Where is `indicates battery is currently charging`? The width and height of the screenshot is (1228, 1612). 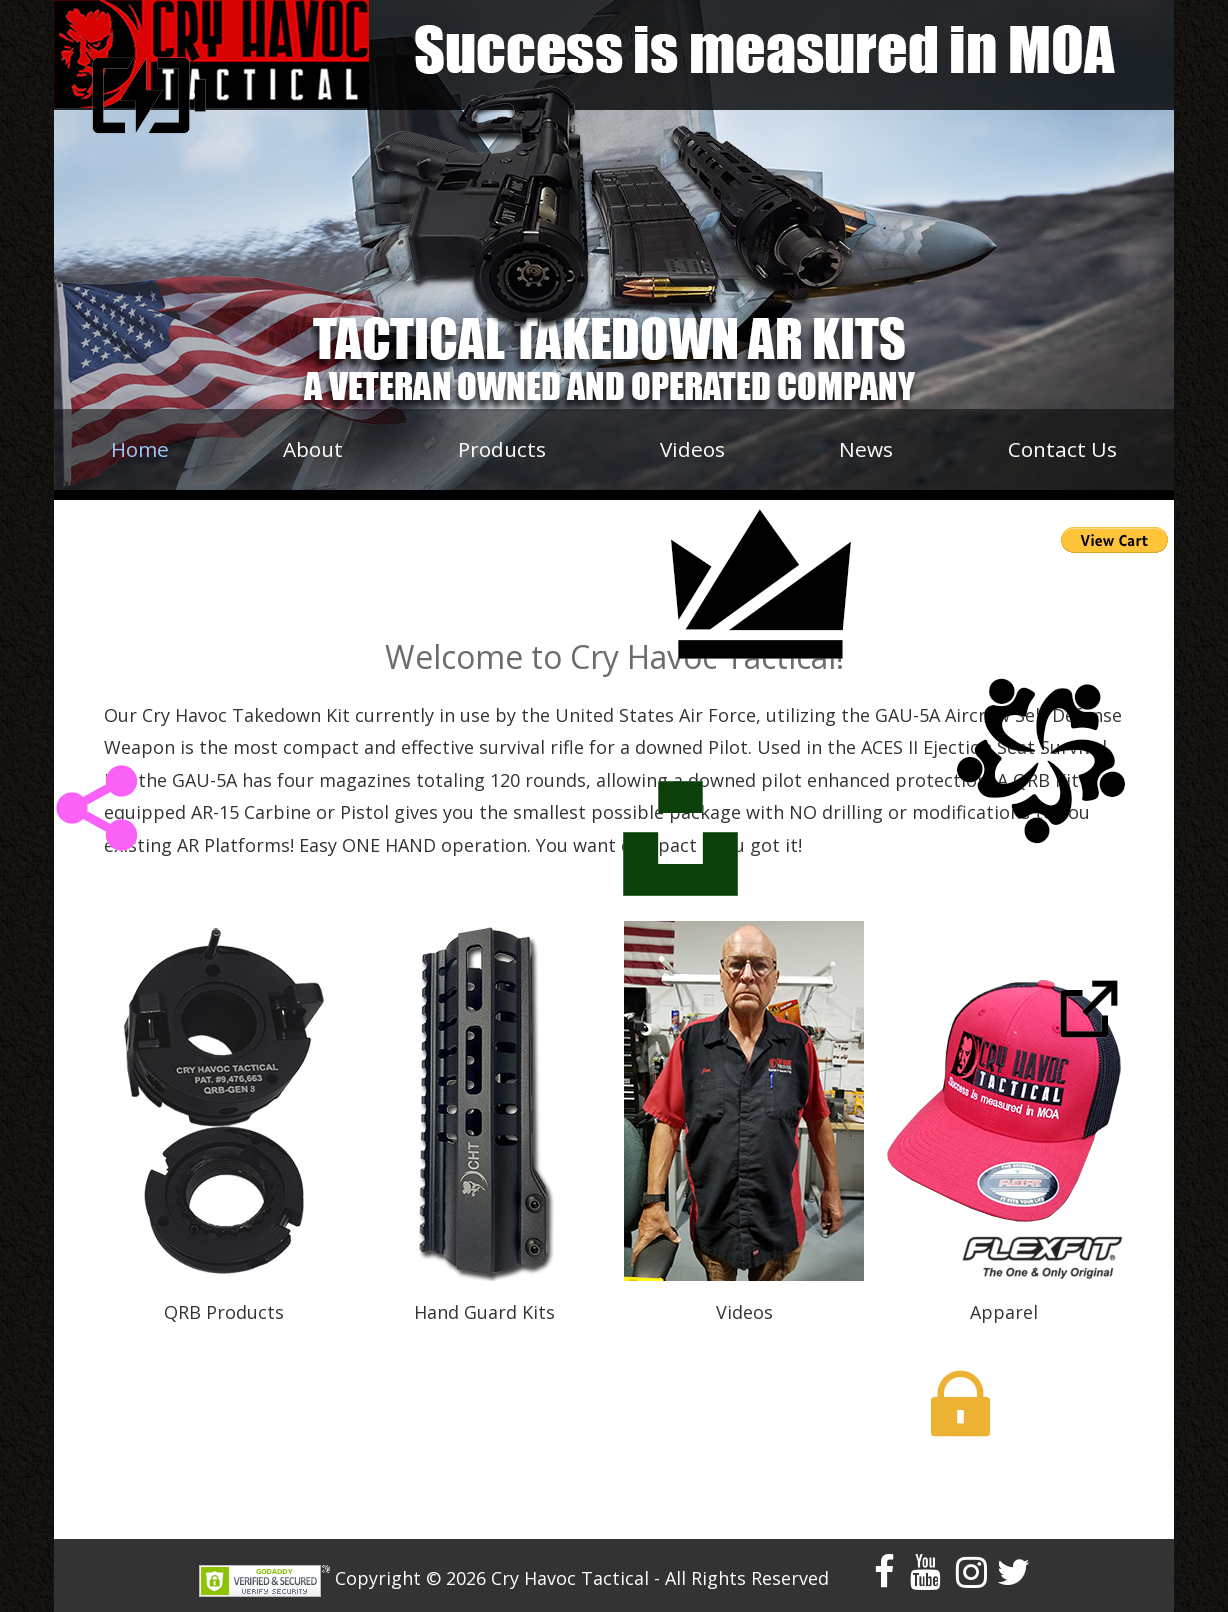
indicates battery is currently charging is located at coordinates (146, 95).